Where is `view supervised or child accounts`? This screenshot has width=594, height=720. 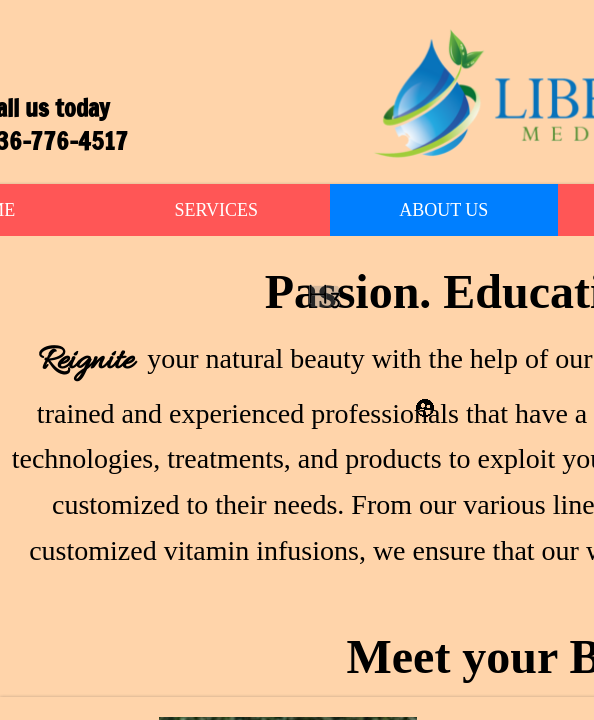
view supervised or child accounts is located at coordinates (425, 408).